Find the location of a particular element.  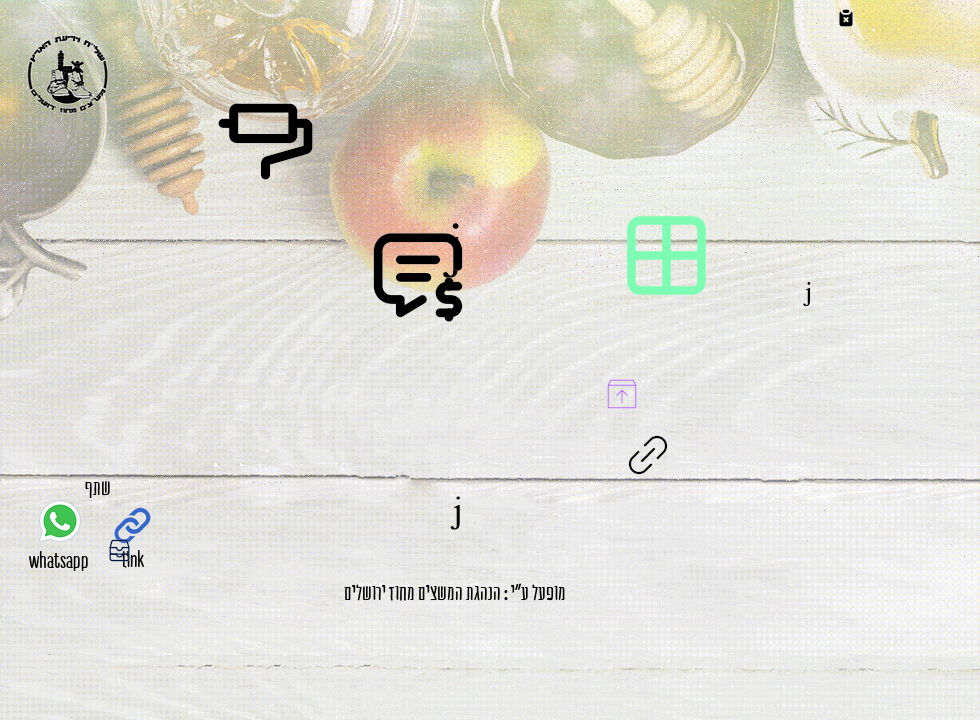

clear clipboard contents is located at coordinates (846, 18).